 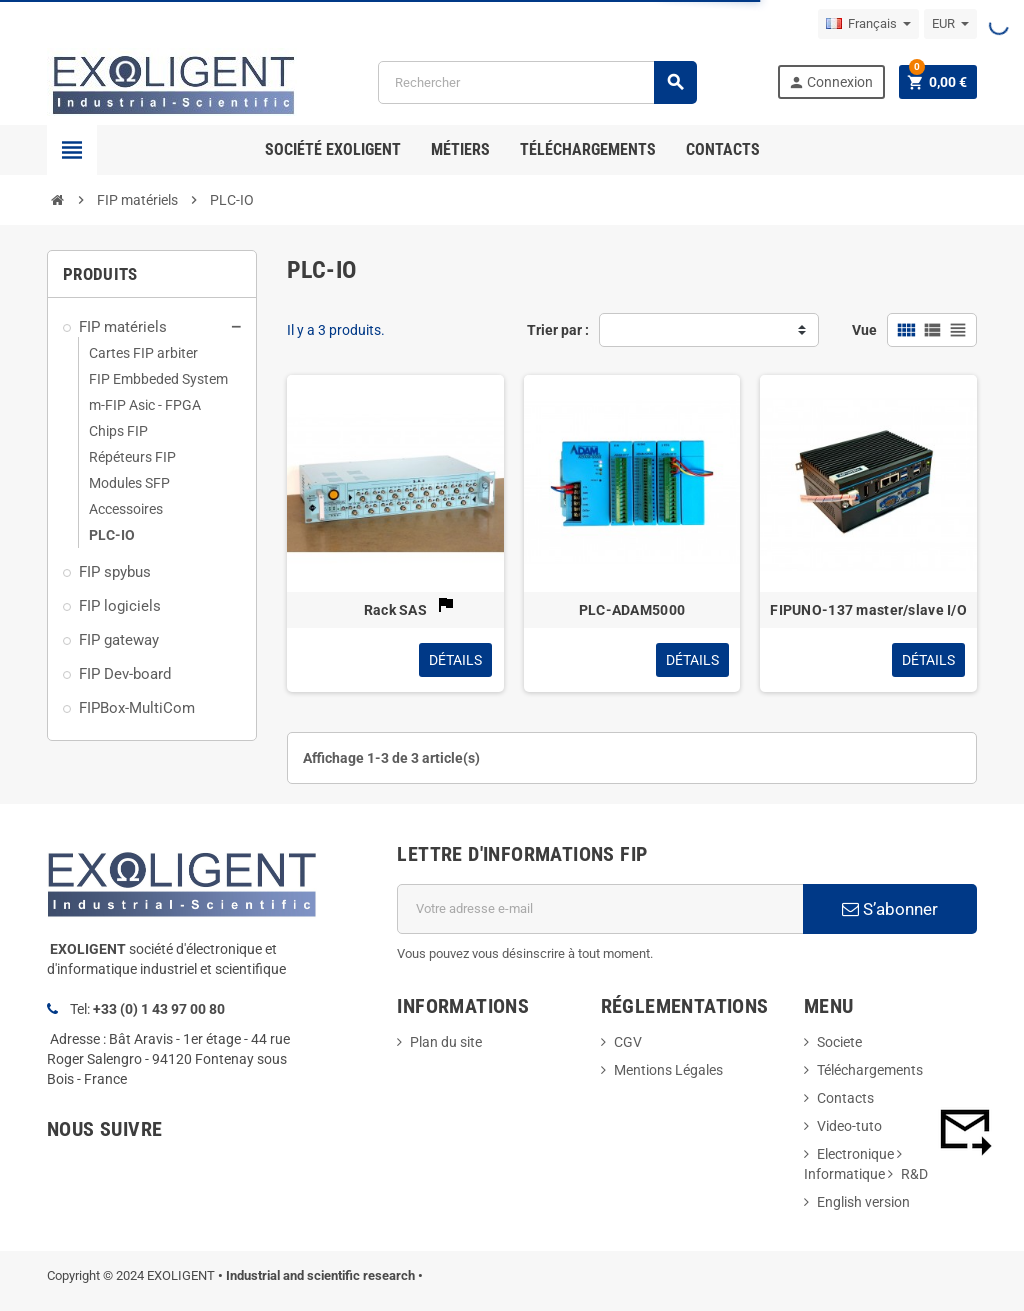 I want to click on forward an email to another recipient, so click(x=965, y=1129).